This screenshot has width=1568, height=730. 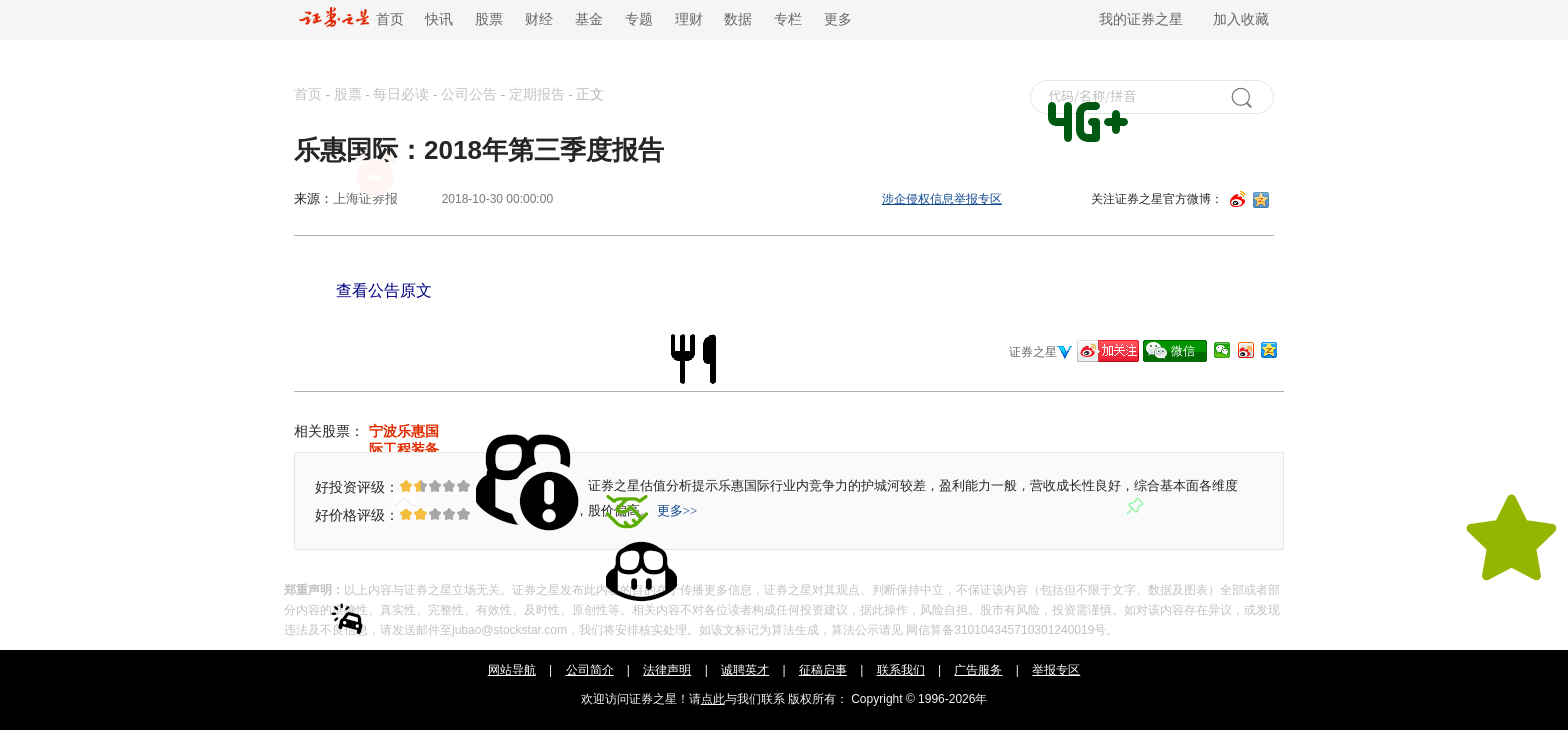 What do you see at coordinates (528, 480) in the screenshot?
I see `indicates a warning or issue with GitHub Copilot` at bounding box center [528, 480].